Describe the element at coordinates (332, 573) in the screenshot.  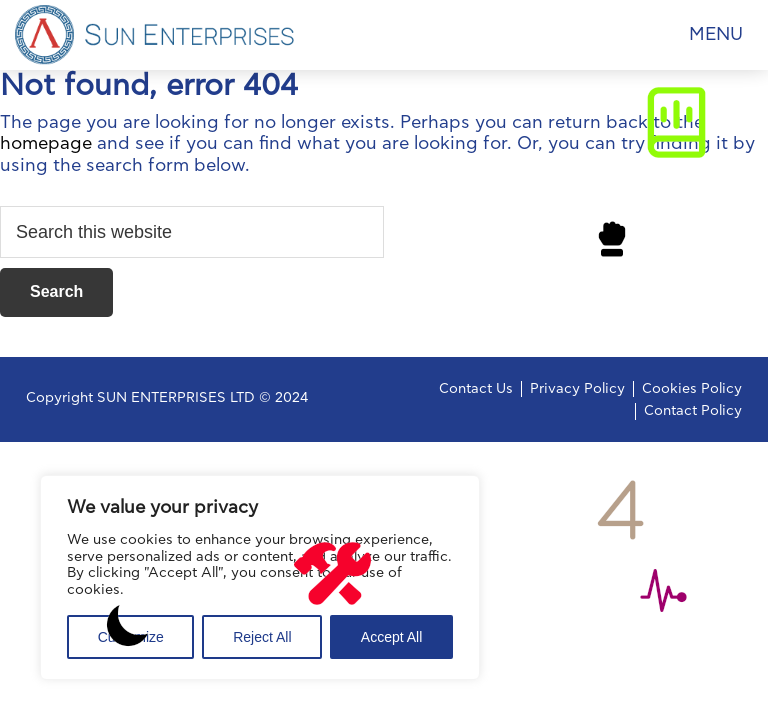
I see `access settings or configuration options` at that location.